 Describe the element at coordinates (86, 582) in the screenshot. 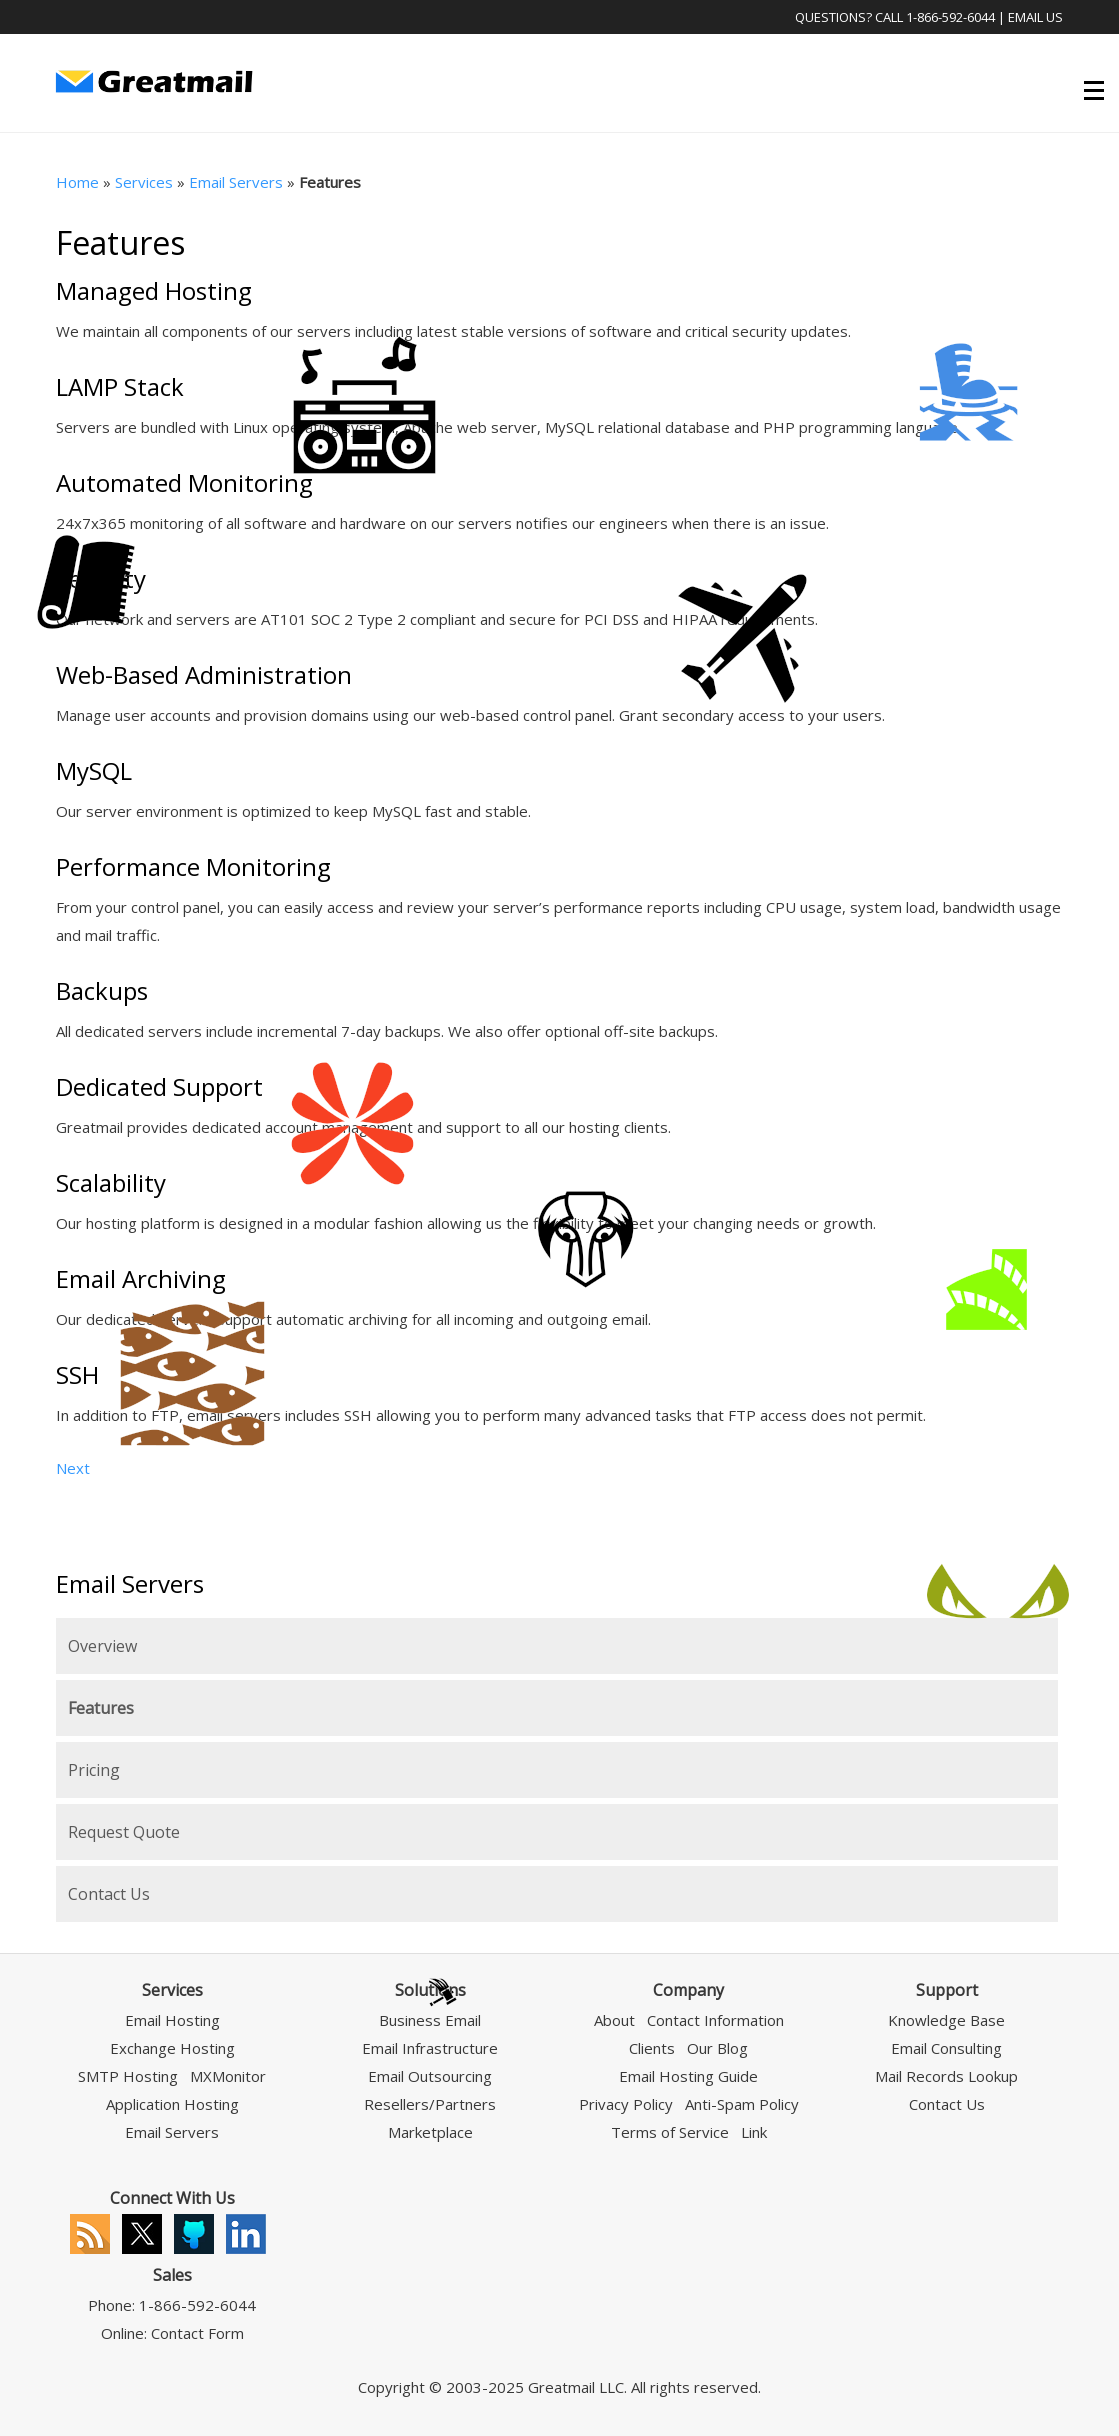

I see `view fabric or textile inventory` at that location.